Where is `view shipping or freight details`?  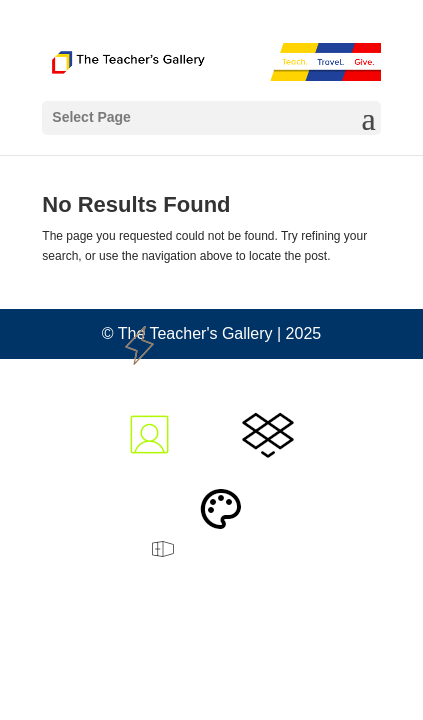
view shipping or freight details is located at coordinates (163, 549).